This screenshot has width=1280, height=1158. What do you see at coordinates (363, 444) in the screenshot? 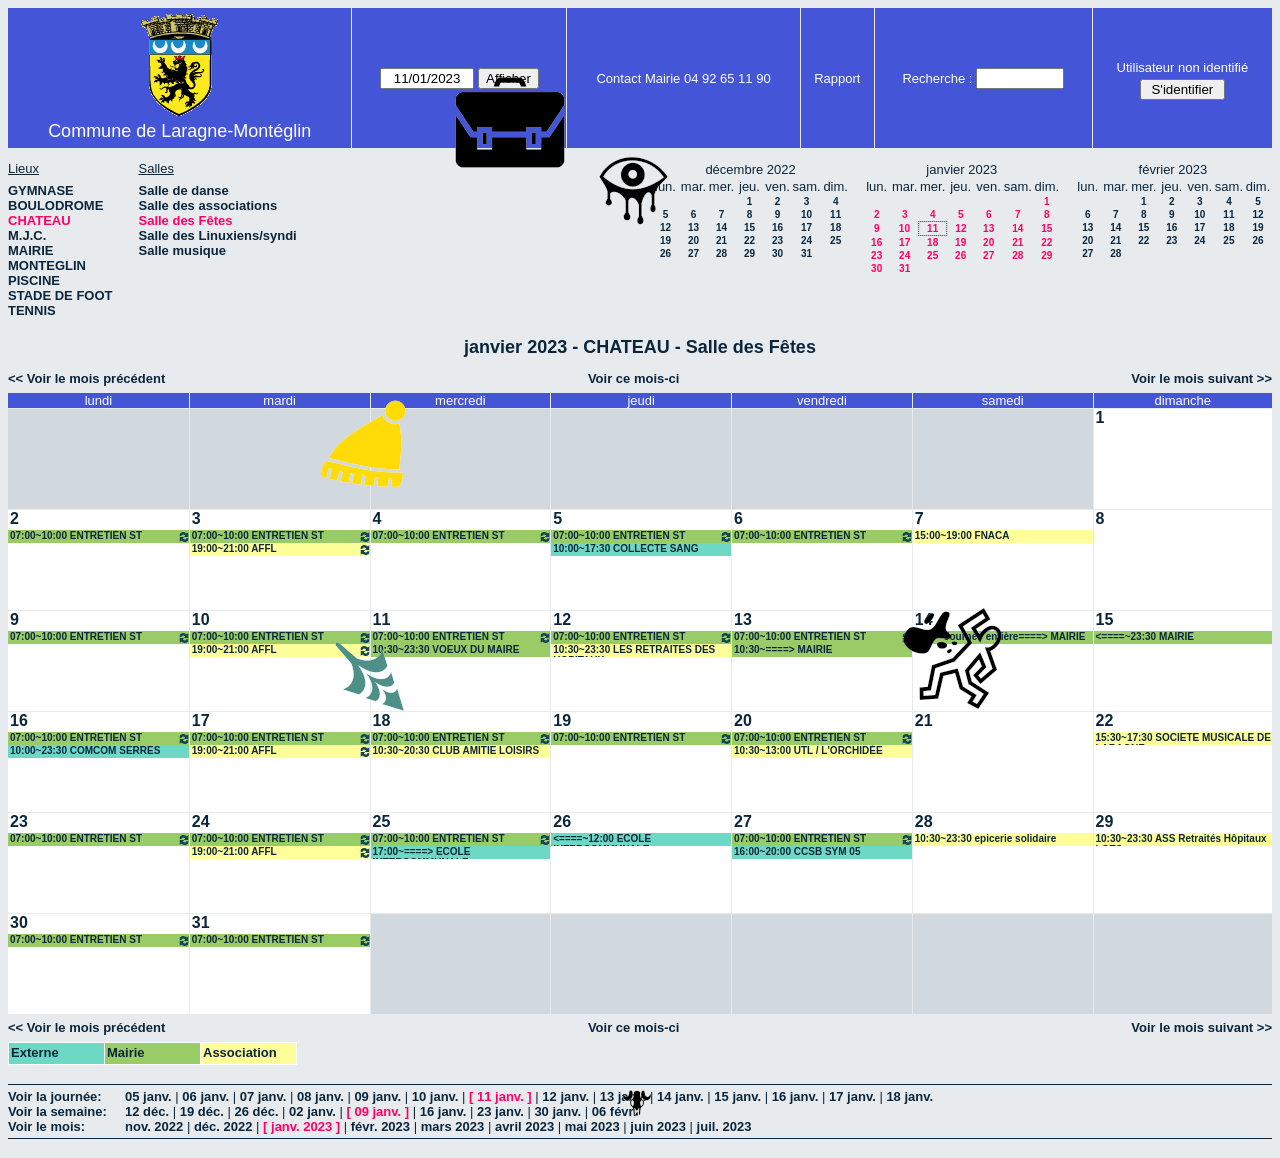
I see `winter clothing or cold weather gear category` at bounding box center [363, 444].